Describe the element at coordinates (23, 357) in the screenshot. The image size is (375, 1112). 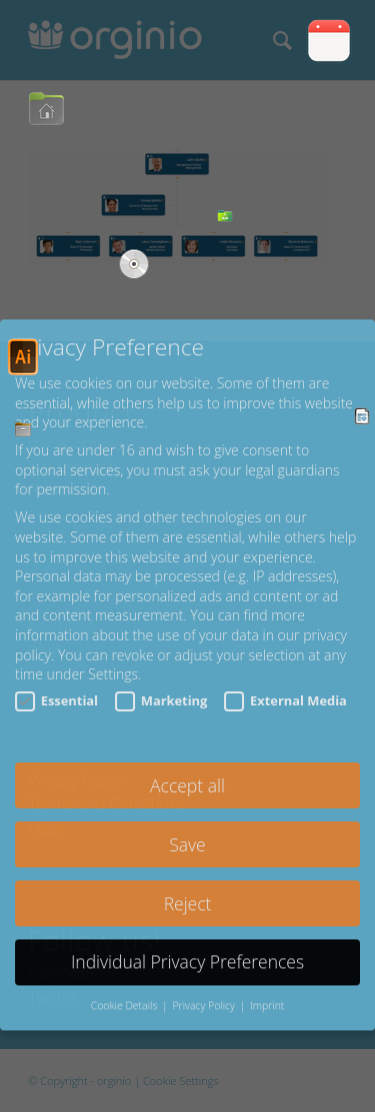
I see `open an Adobe Illustrator file` at that location.